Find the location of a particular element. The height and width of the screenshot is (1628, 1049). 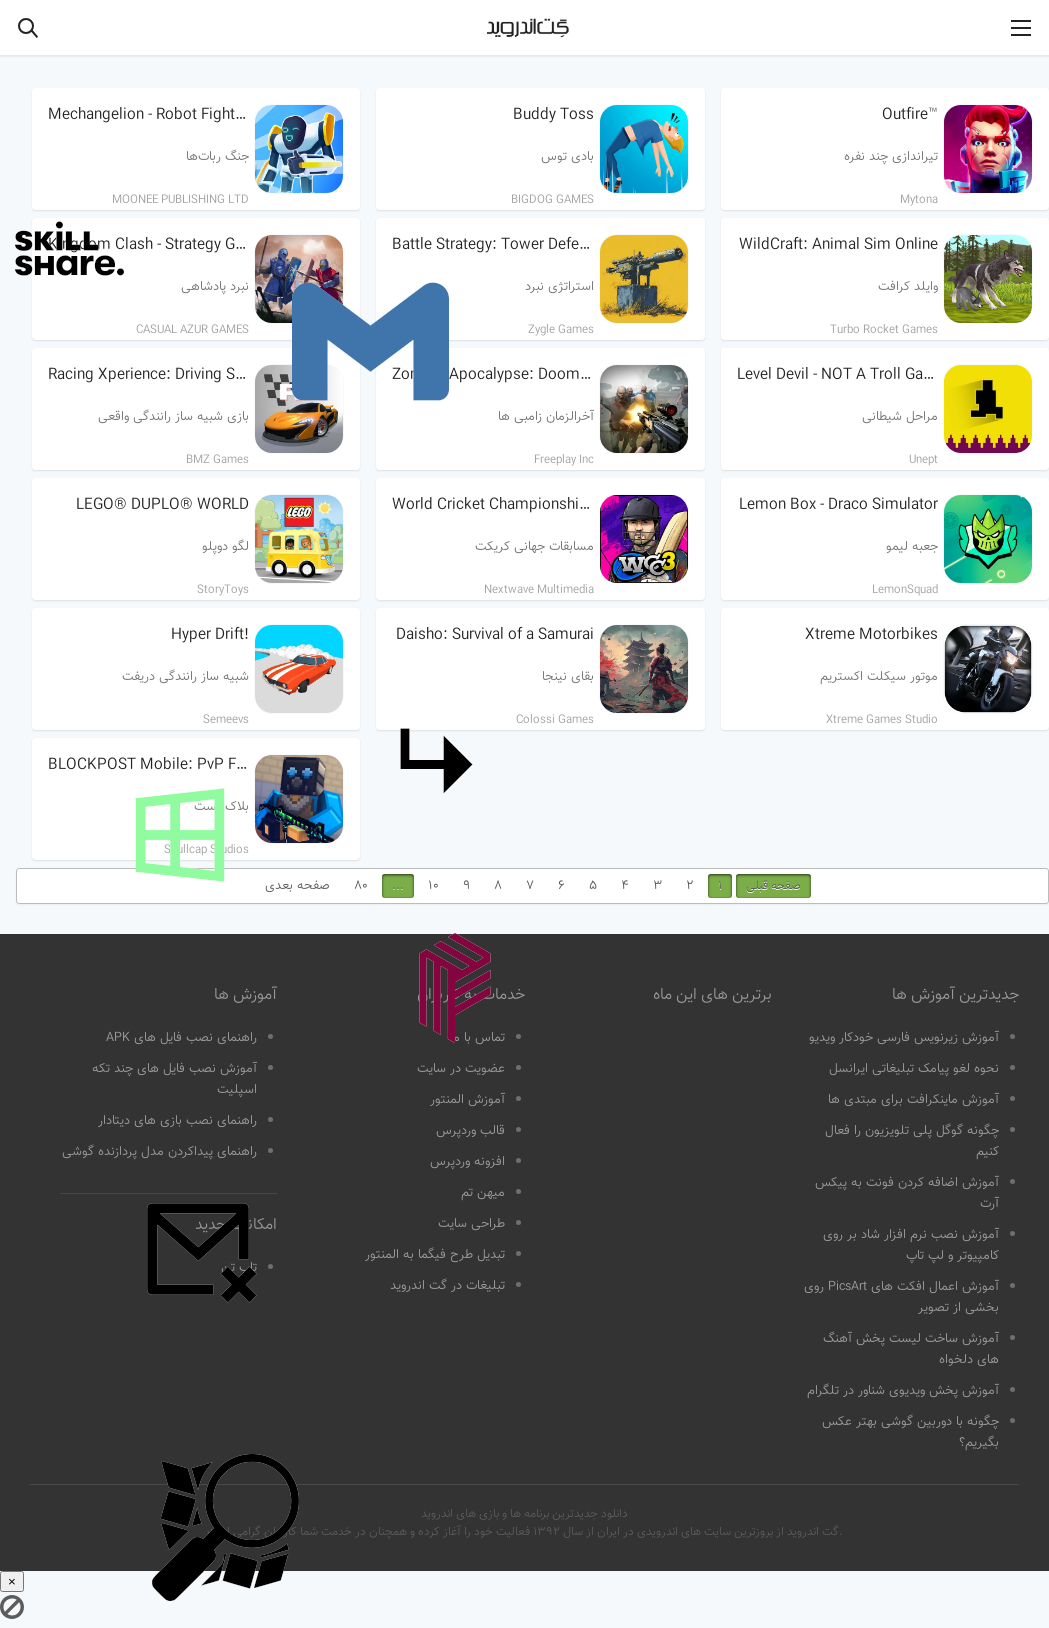

close or dismiss an email is located at coordinates (198, 1249).